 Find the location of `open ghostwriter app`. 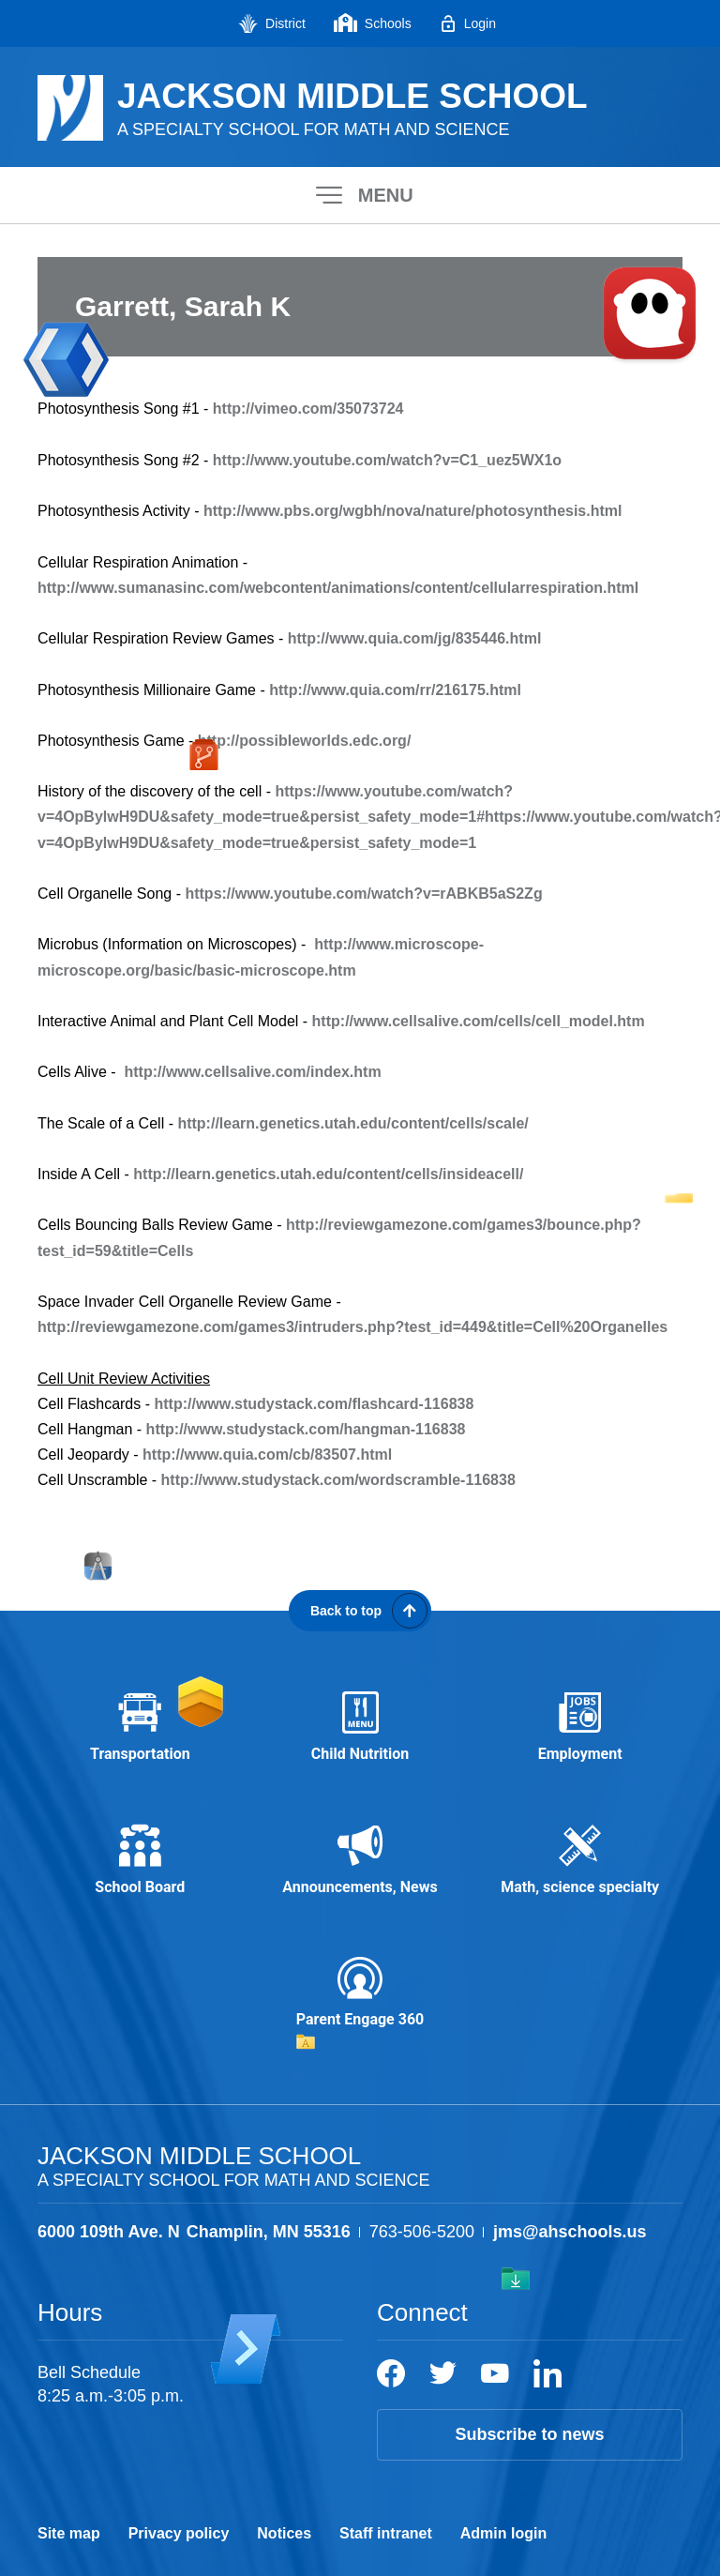

open ghostwriter app is located at coordinates (650, 313).